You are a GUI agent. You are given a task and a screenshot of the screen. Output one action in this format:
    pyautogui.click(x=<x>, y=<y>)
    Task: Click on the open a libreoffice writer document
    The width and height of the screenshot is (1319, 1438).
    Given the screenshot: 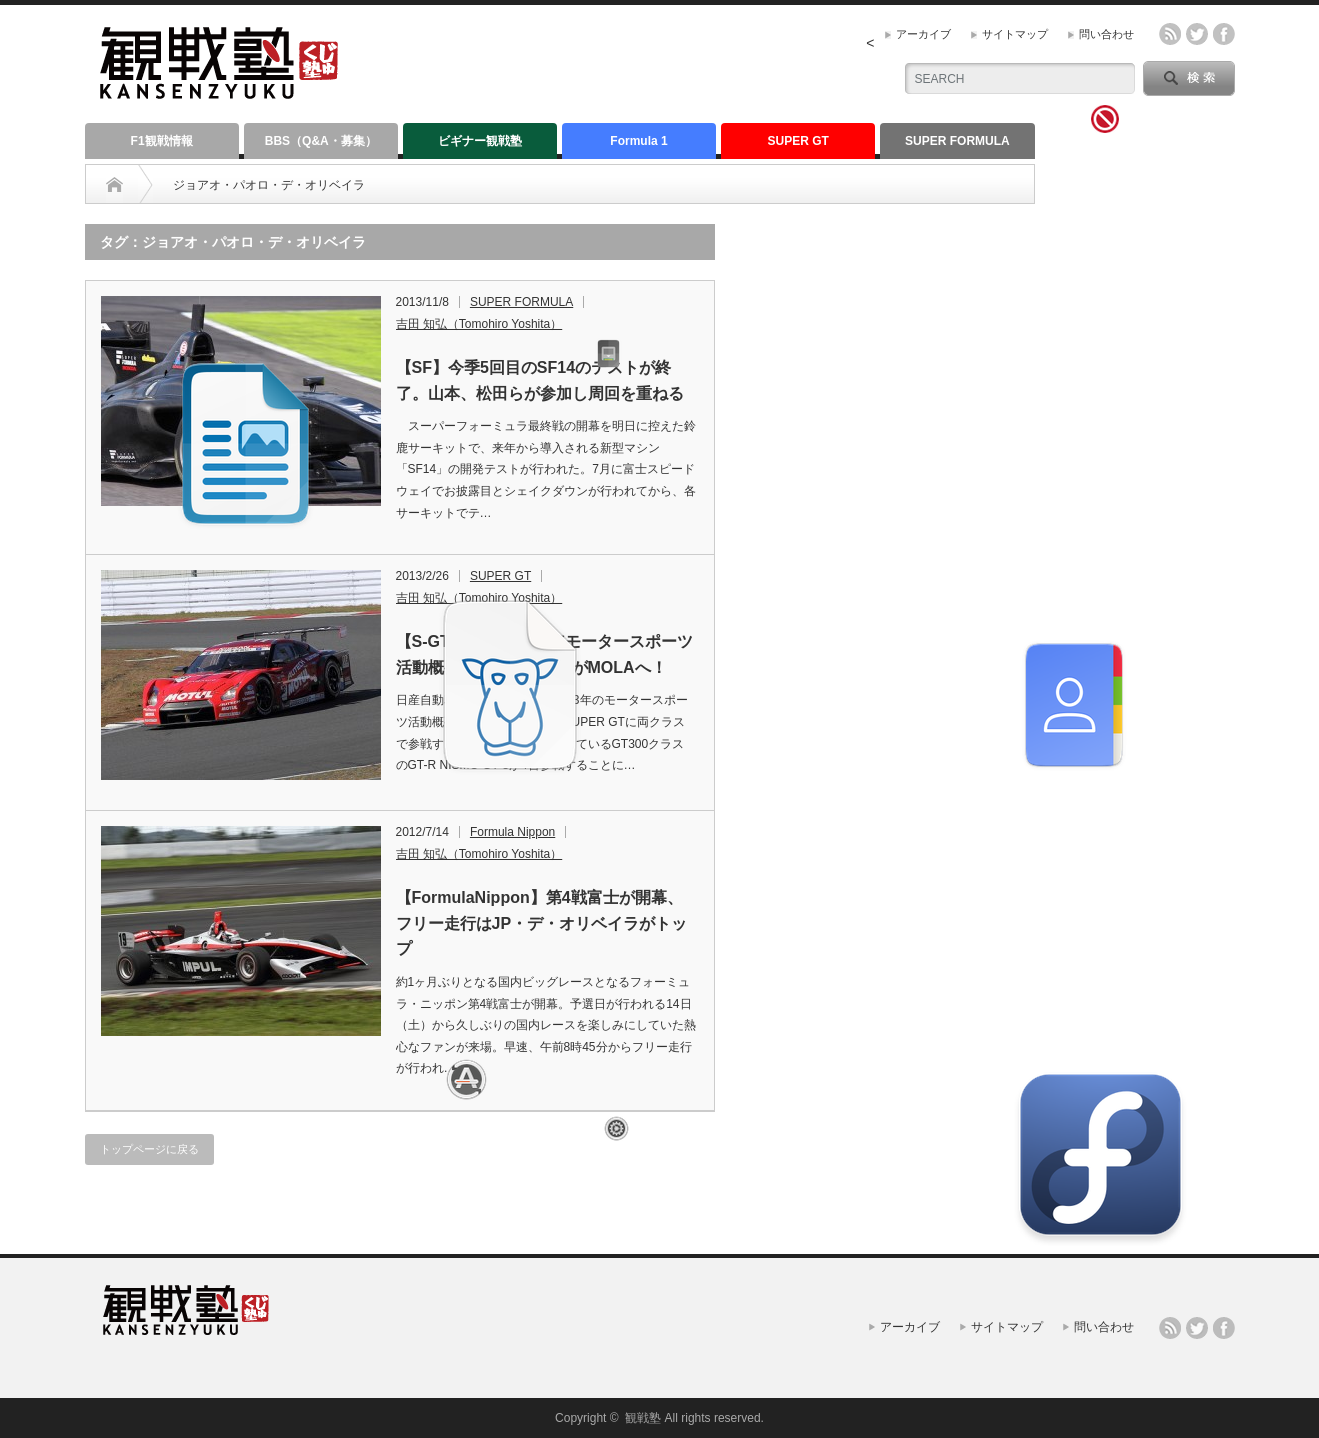 What is the action you would take?
    pyautogui.click(x=245, y=443)
    